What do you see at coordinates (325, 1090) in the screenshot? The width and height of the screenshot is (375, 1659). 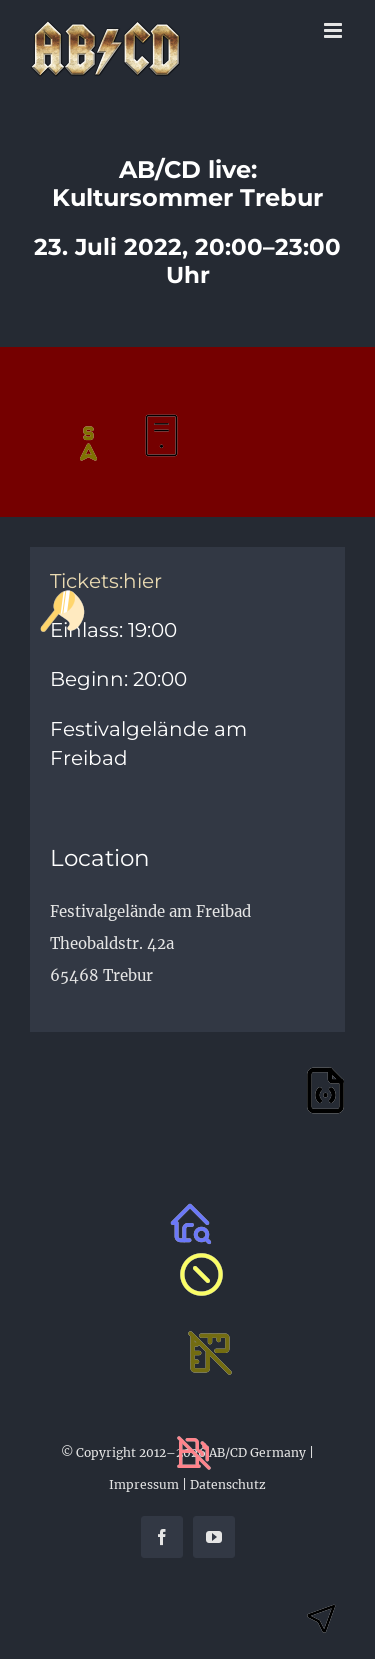 I see `access a file with wireless or signal data` at bounding box center [325, 1090].